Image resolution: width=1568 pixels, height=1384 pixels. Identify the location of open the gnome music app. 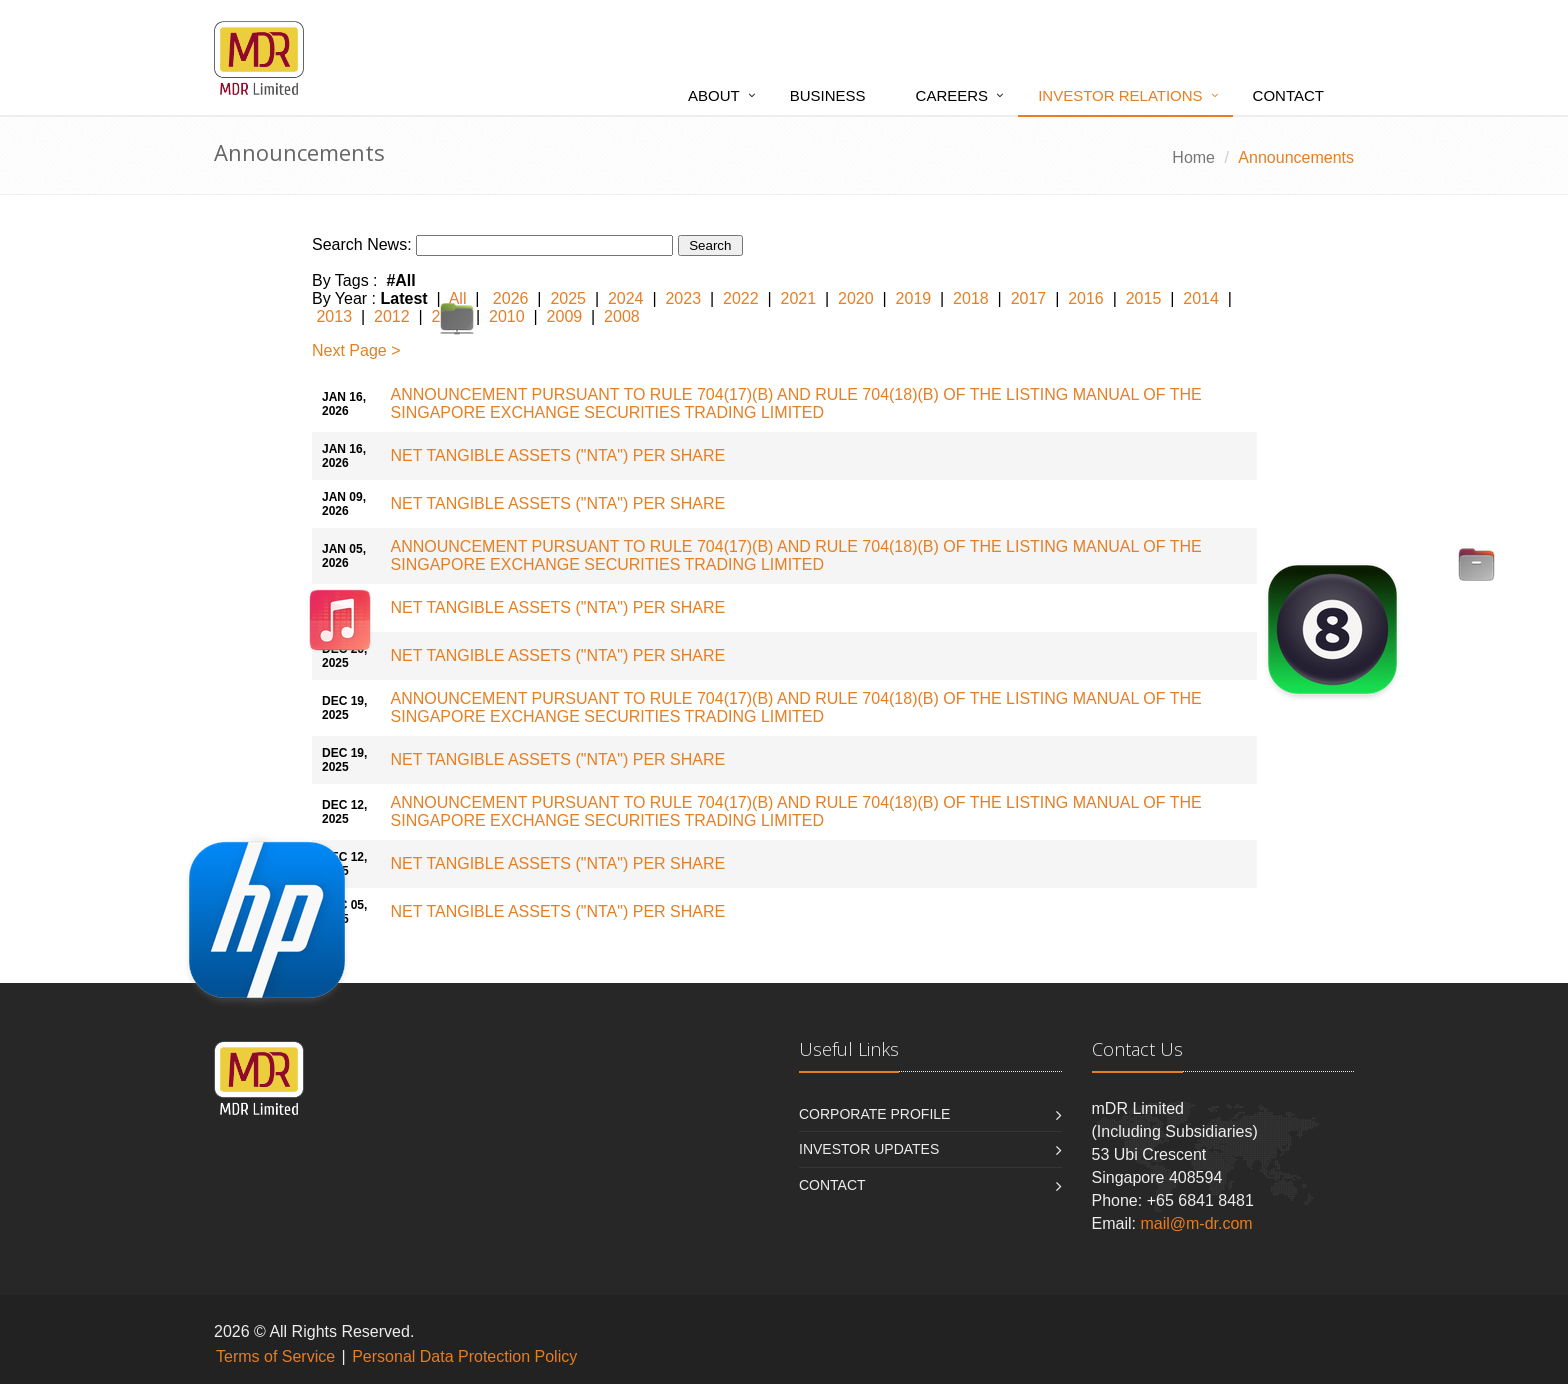
(340, 620).